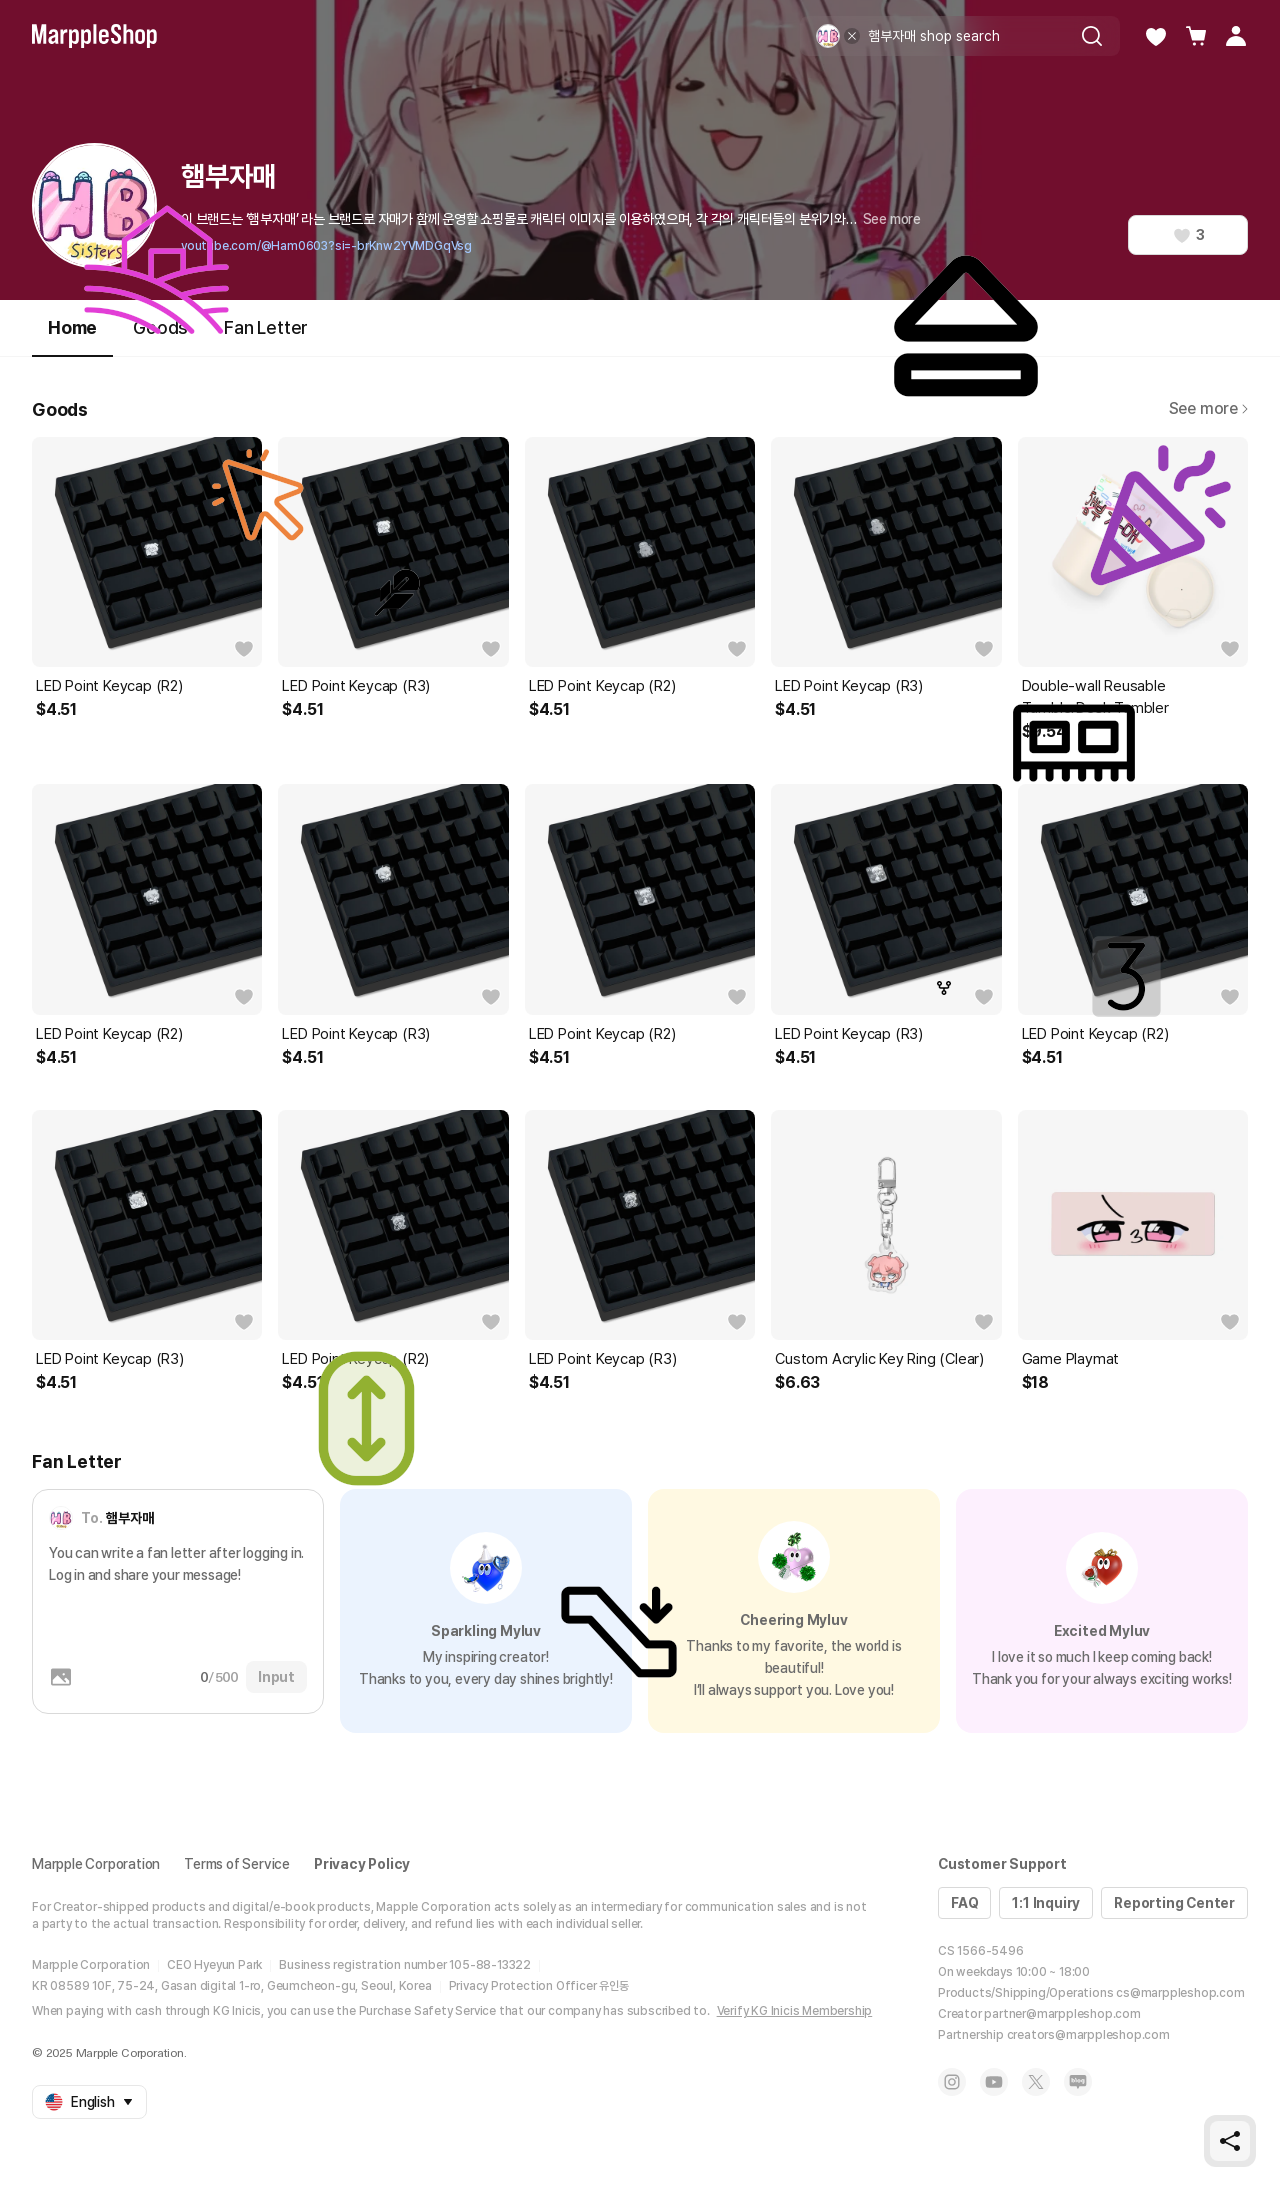 Image resolution: width=1280 pixels, height=2191 pixels. What do you see at coordinates (944, 988) in the screenshot?
I see `fork a repository or branch` at bounding box center [944, 988].